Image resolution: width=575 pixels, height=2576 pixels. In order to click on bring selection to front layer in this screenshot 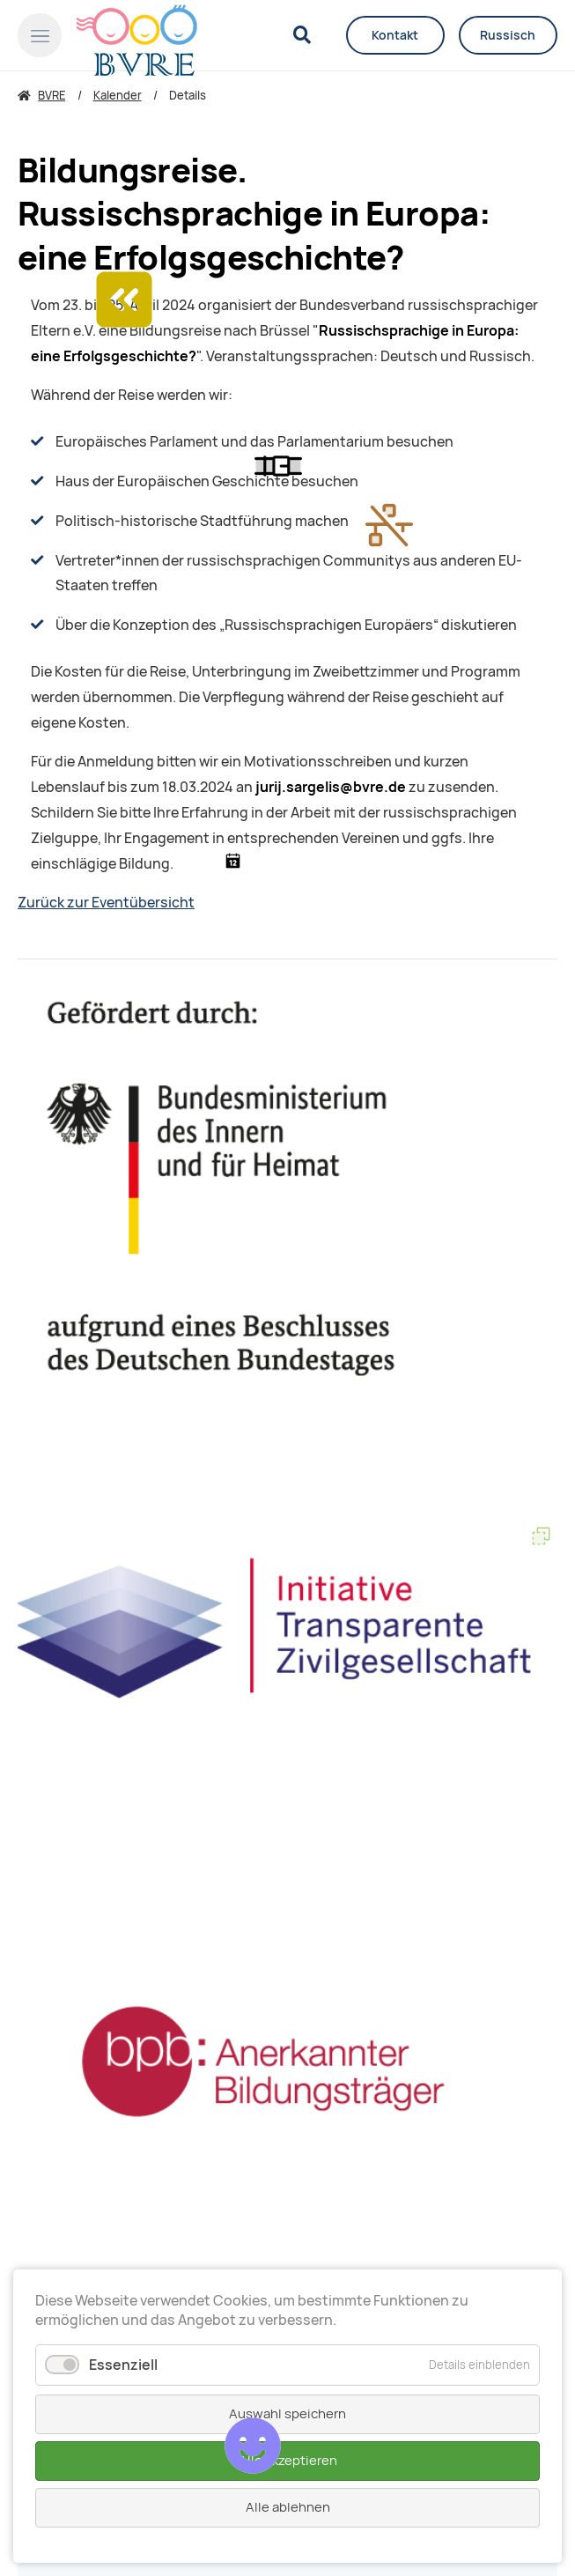, I will do `click(541, 1536)`.